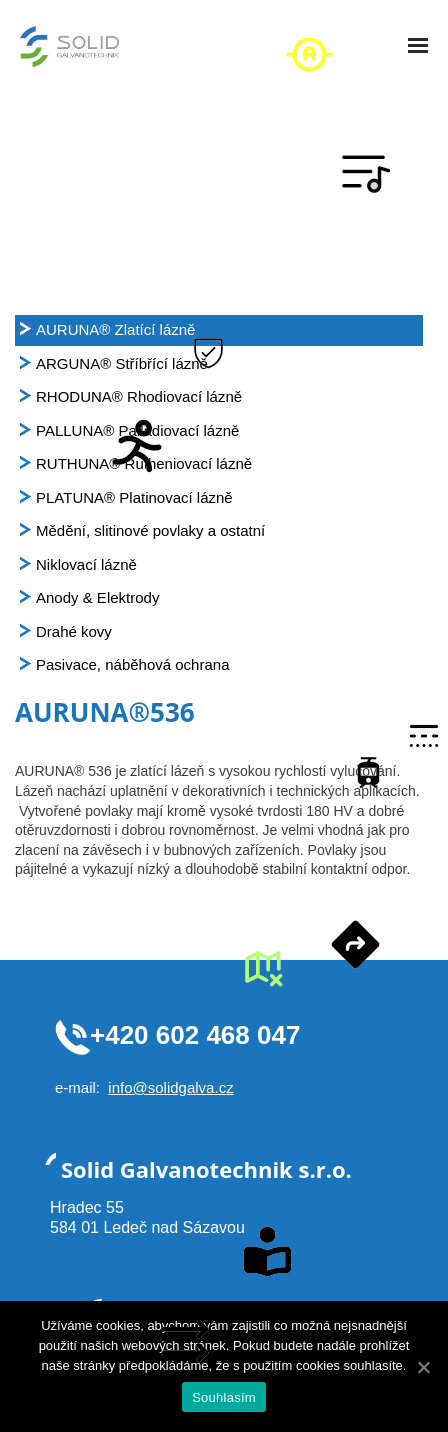 The image size is (448, 1432). What do you see at coordinates (185, 1341) in the screenshot?
I see `move items to the right` at bounding box center [185, 1341].